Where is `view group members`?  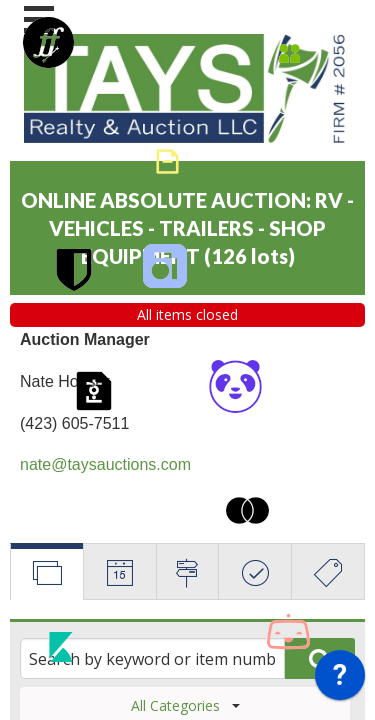
view group members is located at coordinates (289, 53).